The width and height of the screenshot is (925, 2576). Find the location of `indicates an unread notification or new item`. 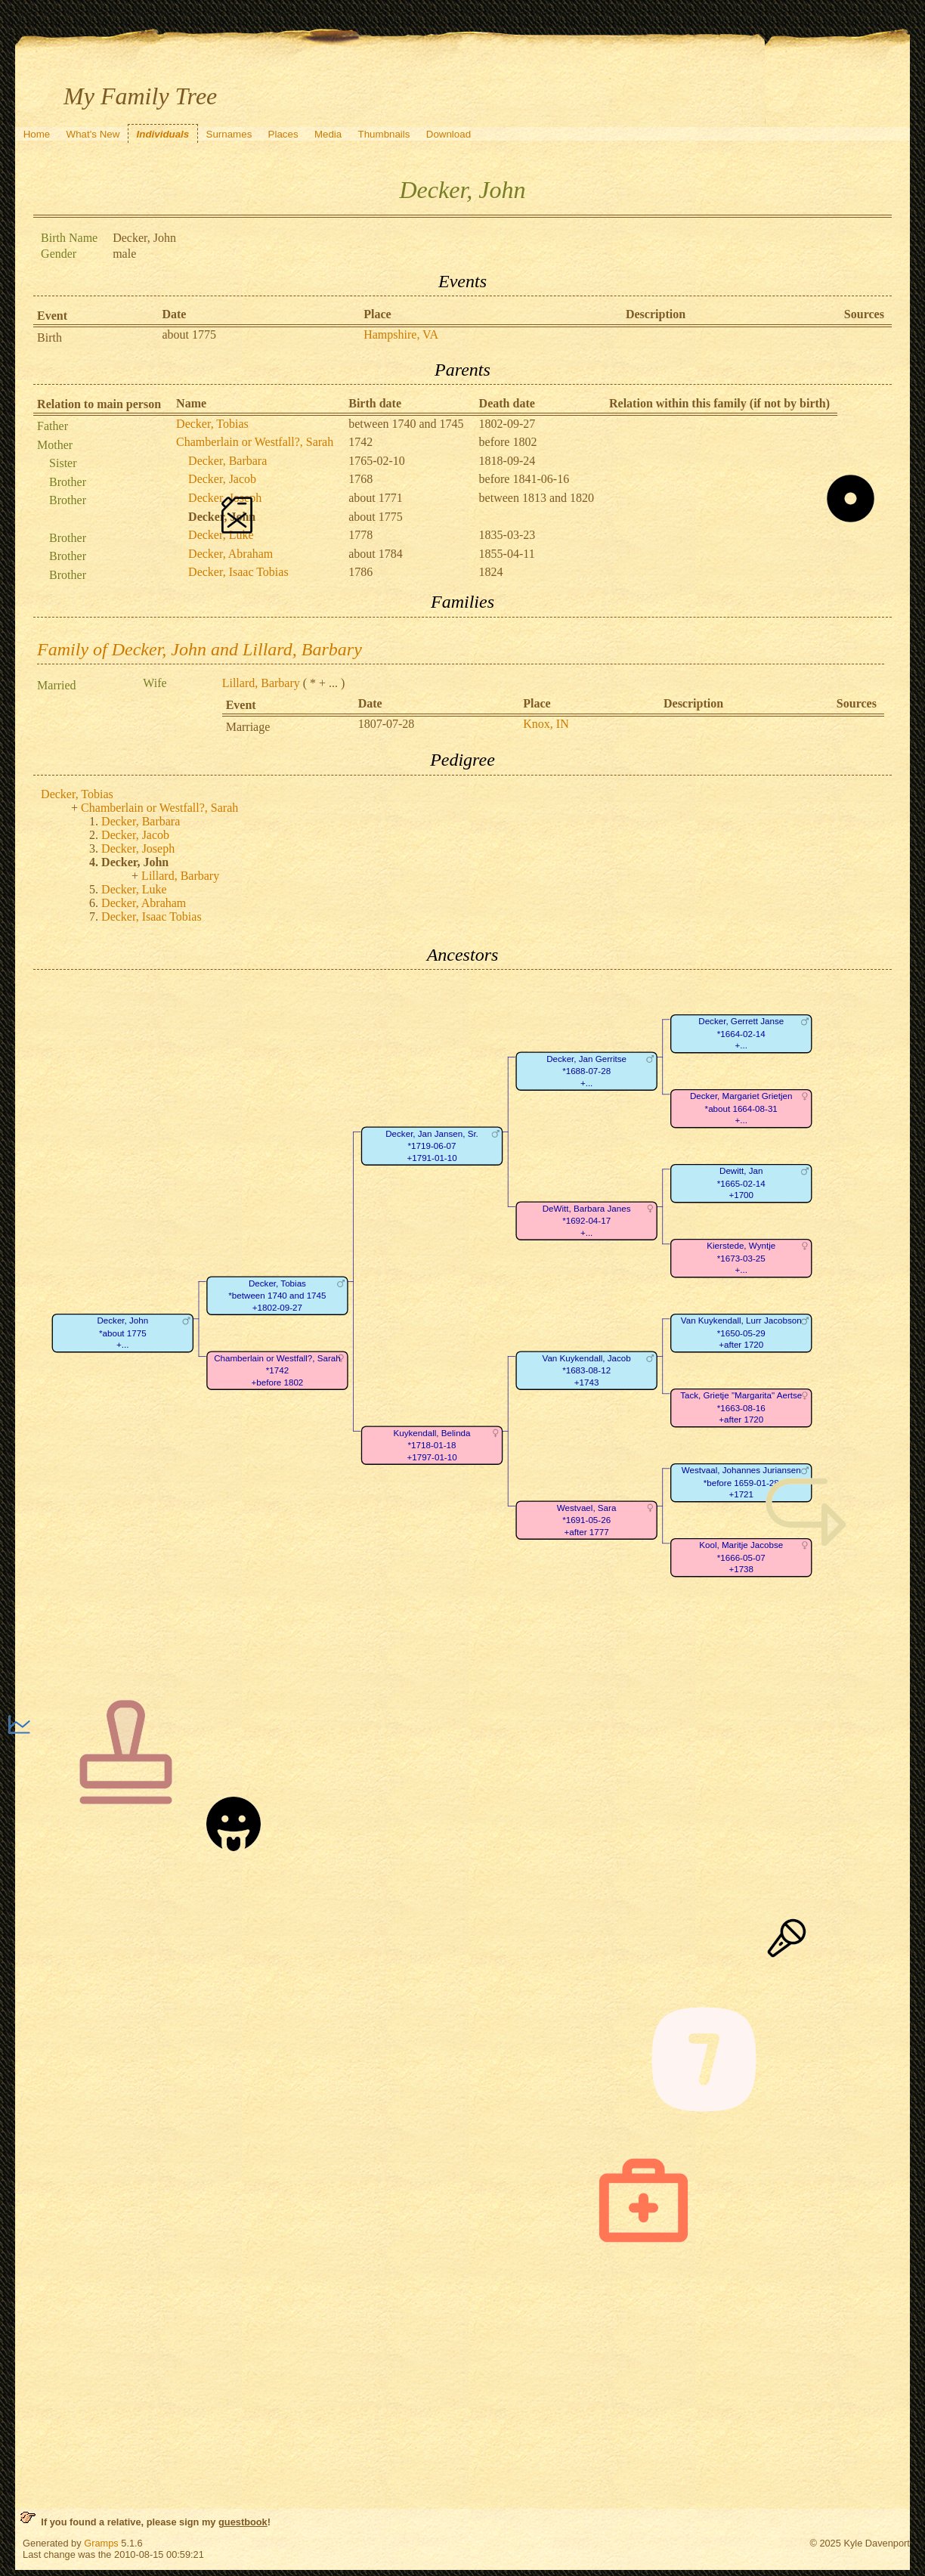

indicates an unread notification or new item is located at coordinates (850, 498).